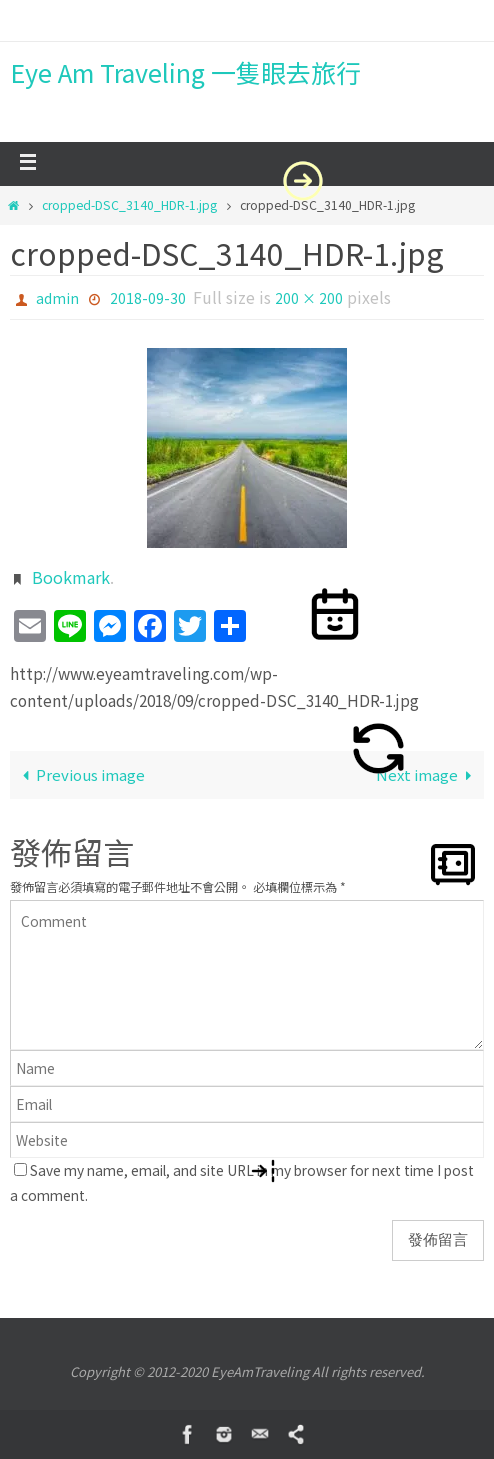 Image resolution: width=494 pixels, height=1459 pixels. Describe the element at coordinates (335, 614) in the screenshot. I see `view upcoming fun events or celebrations` at that location.